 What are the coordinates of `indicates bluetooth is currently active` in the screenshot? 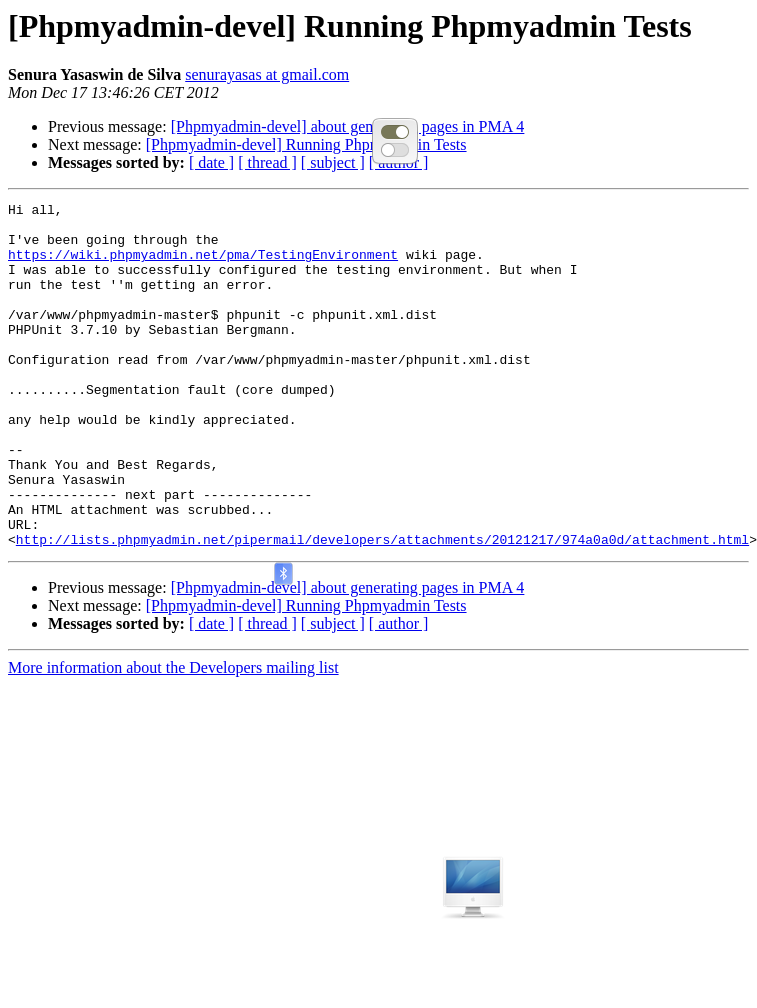 It's located at (283, 573).